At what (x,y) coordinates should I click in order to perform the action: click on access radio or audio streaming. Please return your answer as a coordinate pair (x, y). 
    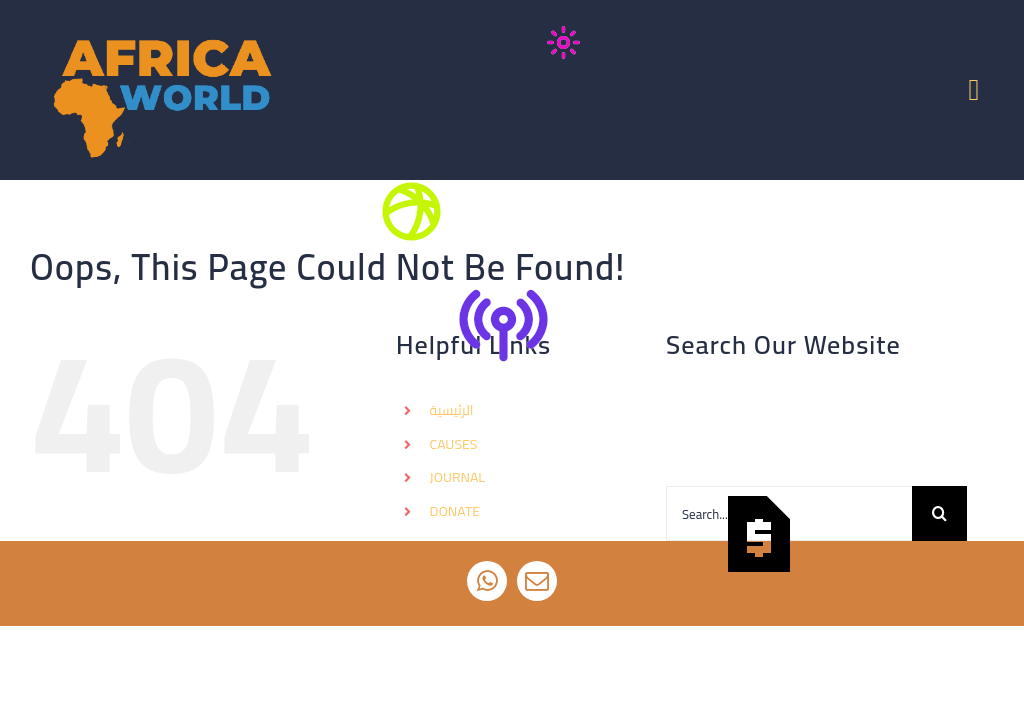
    Looking at the image, I should click on (503, 323).